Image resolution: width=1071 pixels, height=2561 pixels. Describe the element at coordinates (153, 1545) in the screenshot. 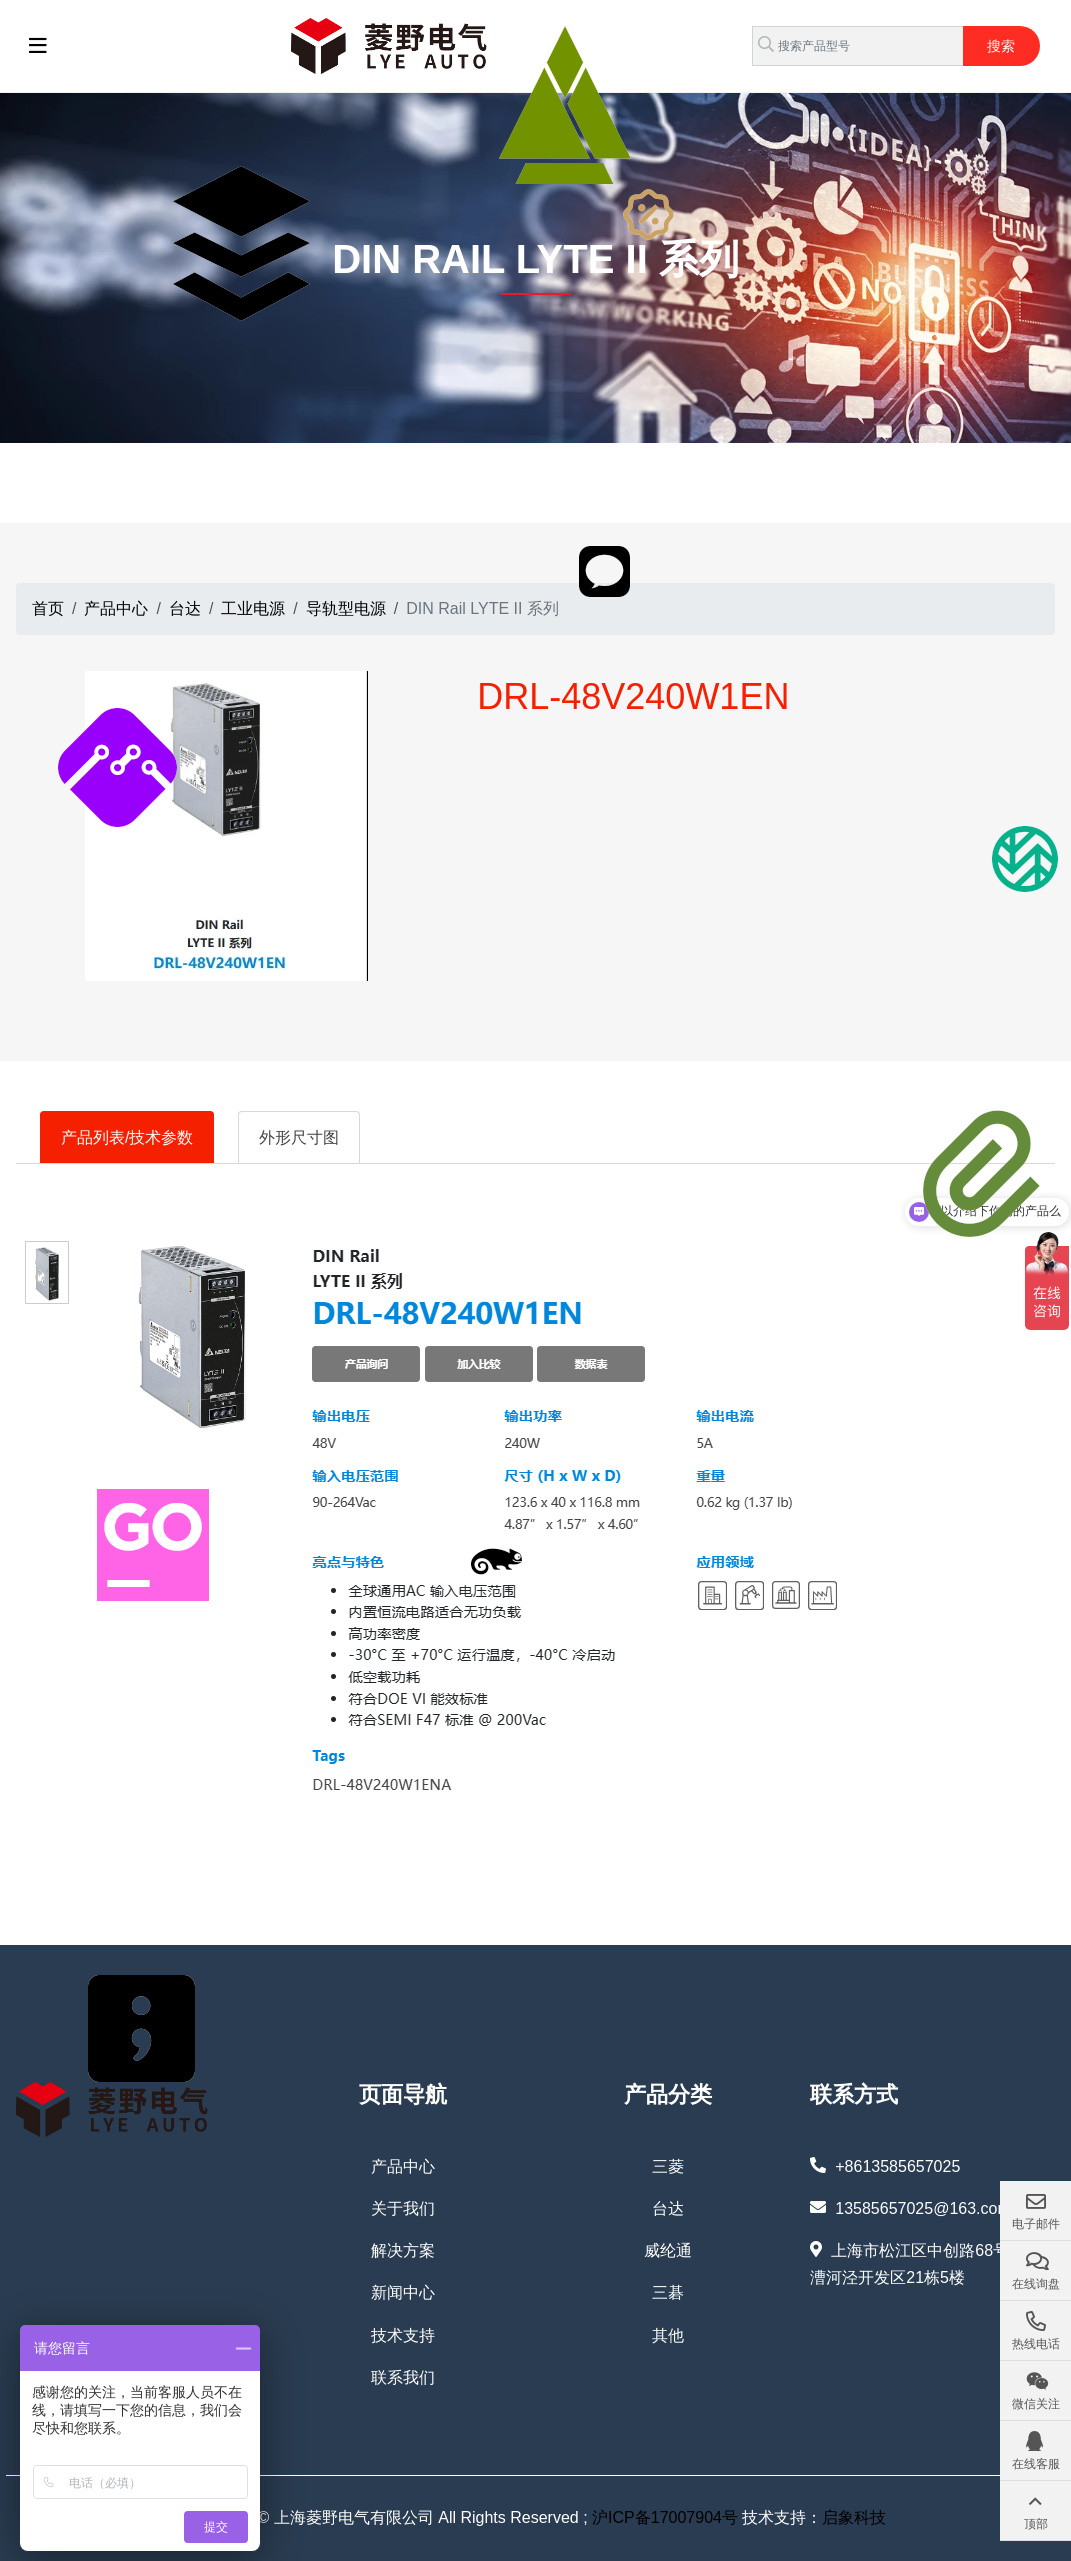

I see `open GoLand IDE application` at that location.